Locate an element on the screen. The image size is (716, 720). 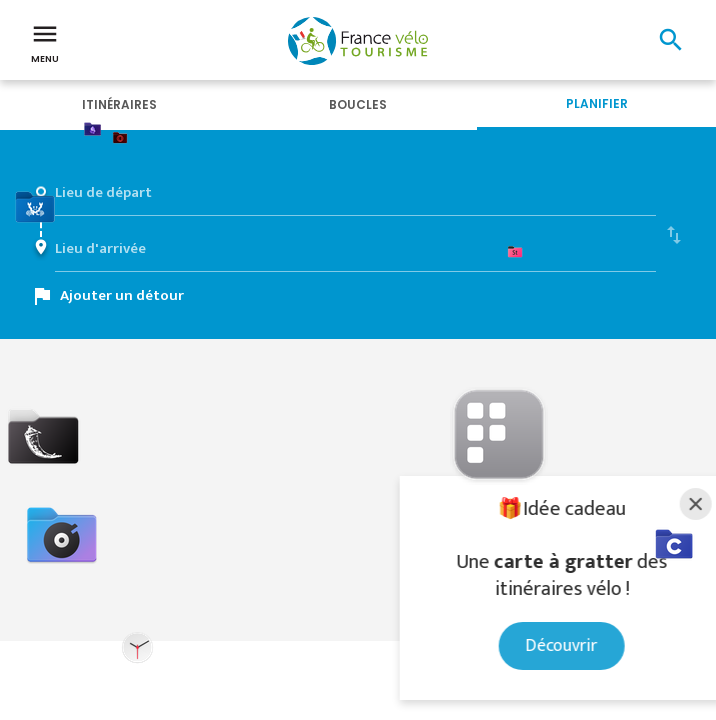
open adobe stock assets folder is located at coordinates (515, 252).